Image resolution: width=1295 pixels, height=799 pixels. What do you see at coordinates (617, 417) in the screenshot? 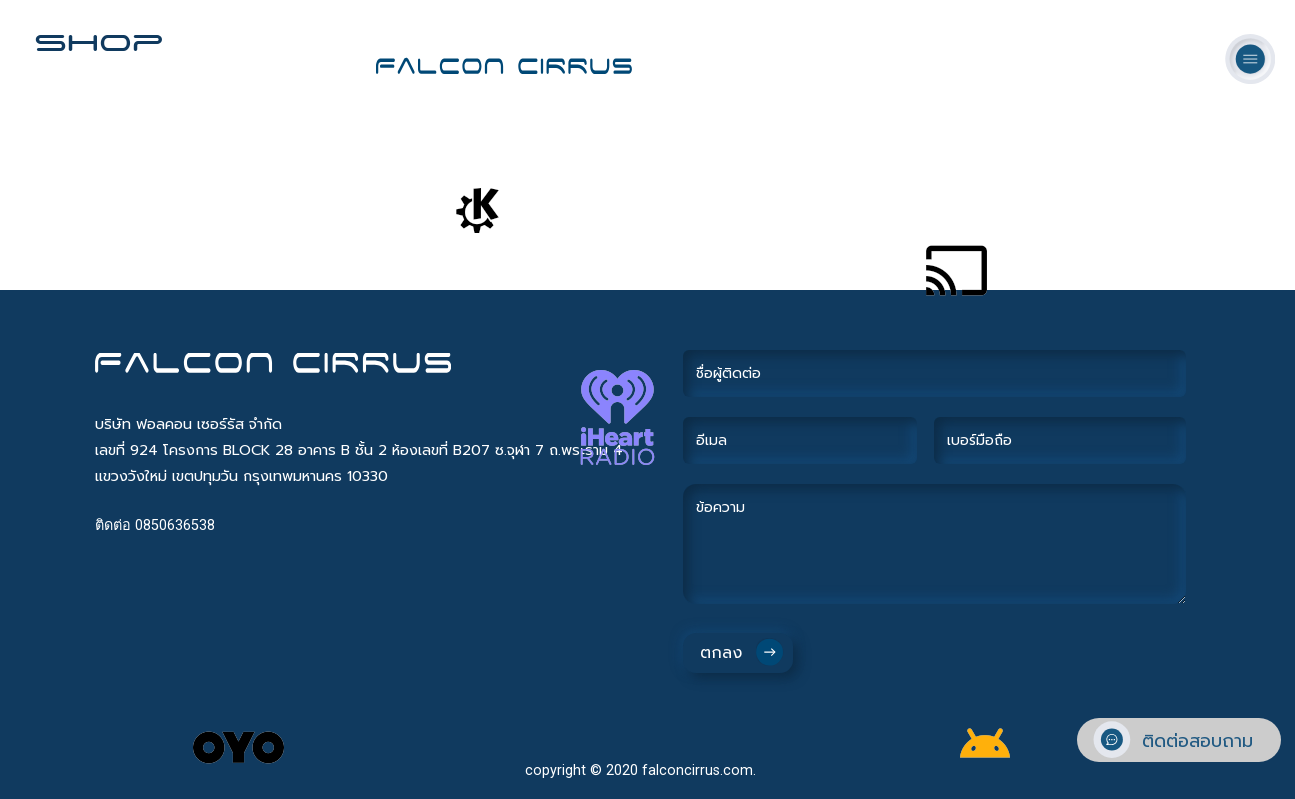
I see `open iHeartRadio app` at bounding box center [617, 417].